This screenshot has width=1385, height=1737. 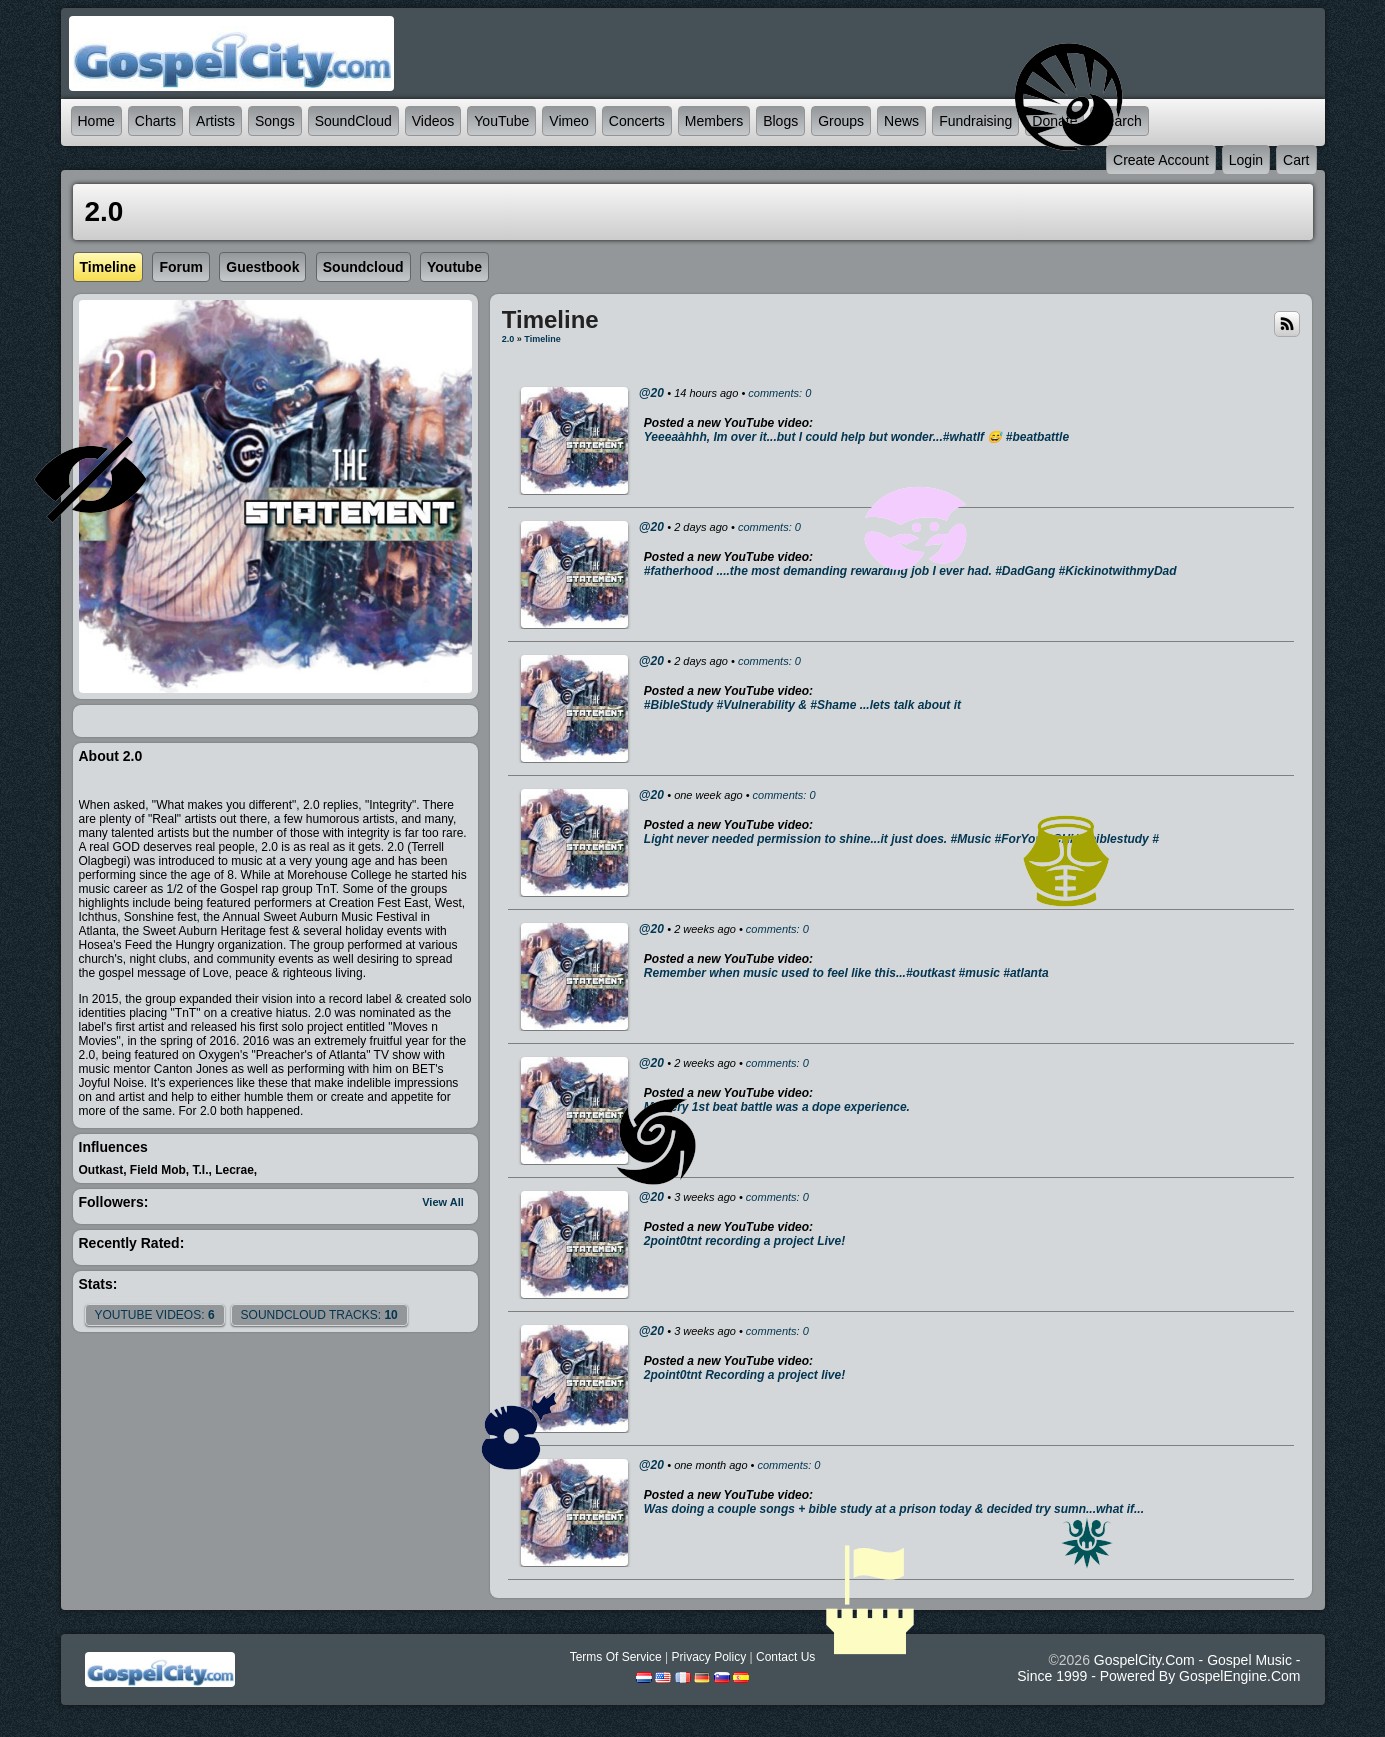 I want to click on equip leather armor to your character, so click(x=1065, y=861).